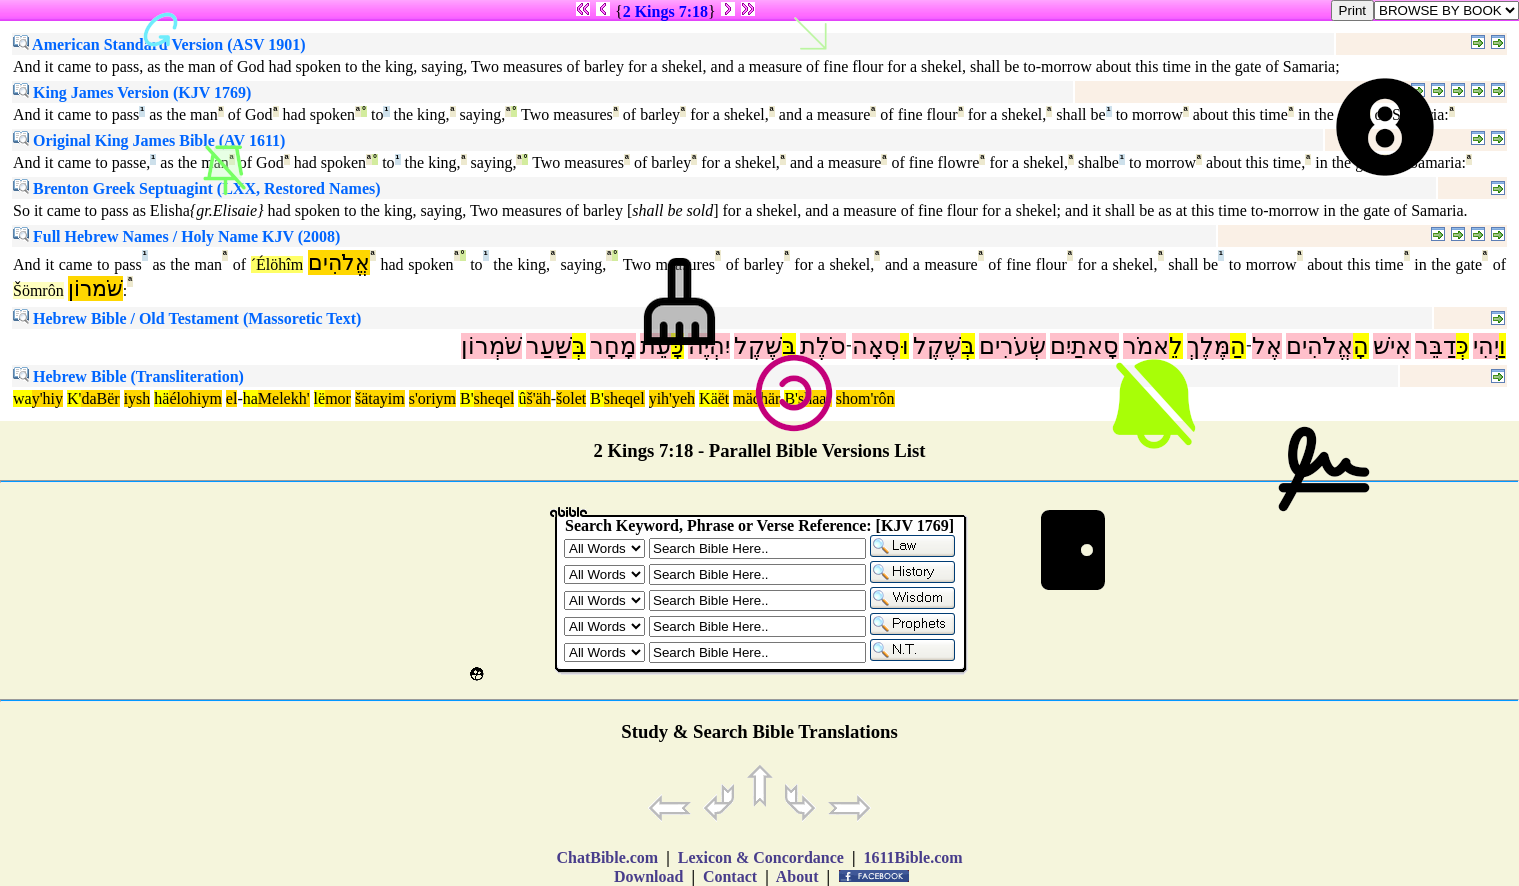 Image resolution: width=1519 pixels, height=886 pixels. I want to click on navigate to the next item diagonally, so click(810, 33).